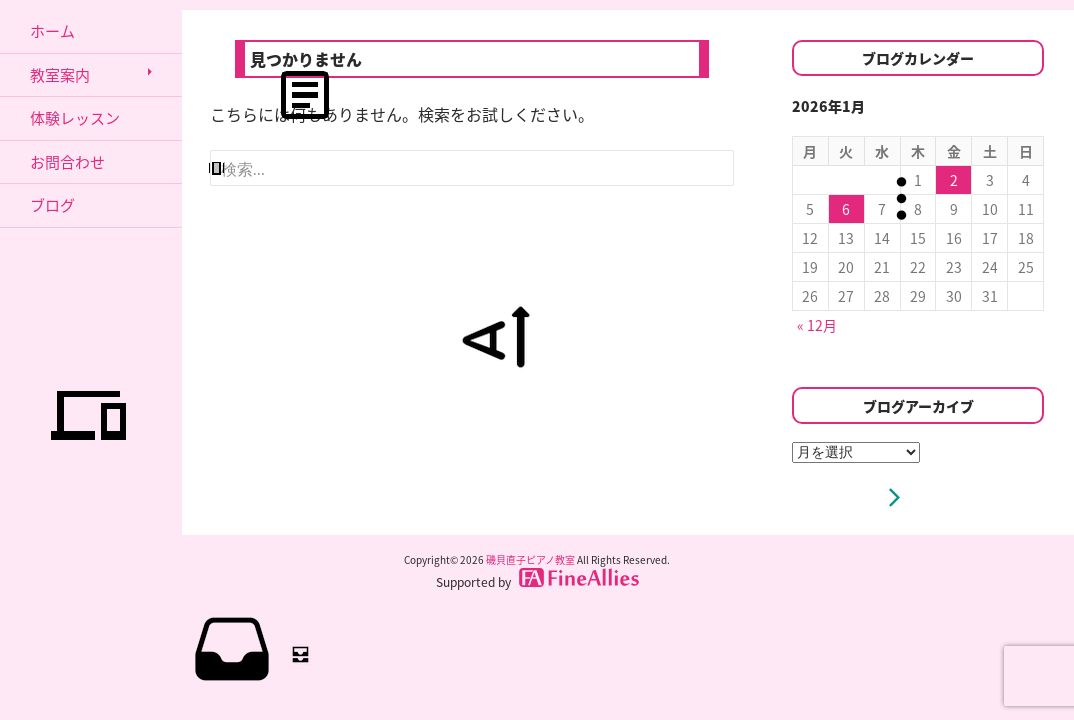  What do you see at coordinates (300, 654) in the screenshot?
I see `view all inboxes` at bounding box center [300, 654].